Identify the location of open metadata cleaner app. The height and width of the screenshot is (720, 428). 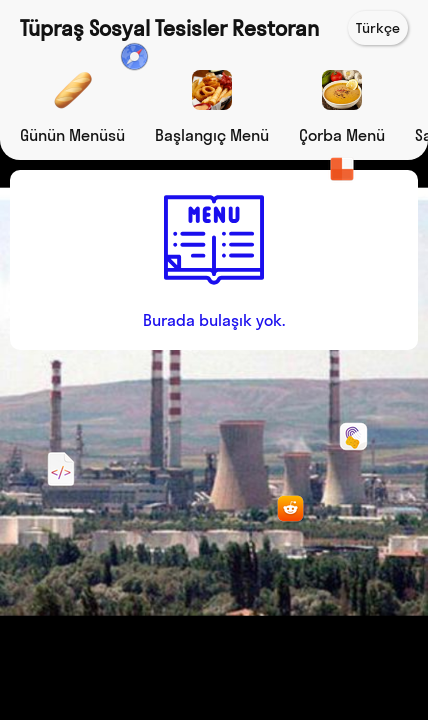
(353, 436).